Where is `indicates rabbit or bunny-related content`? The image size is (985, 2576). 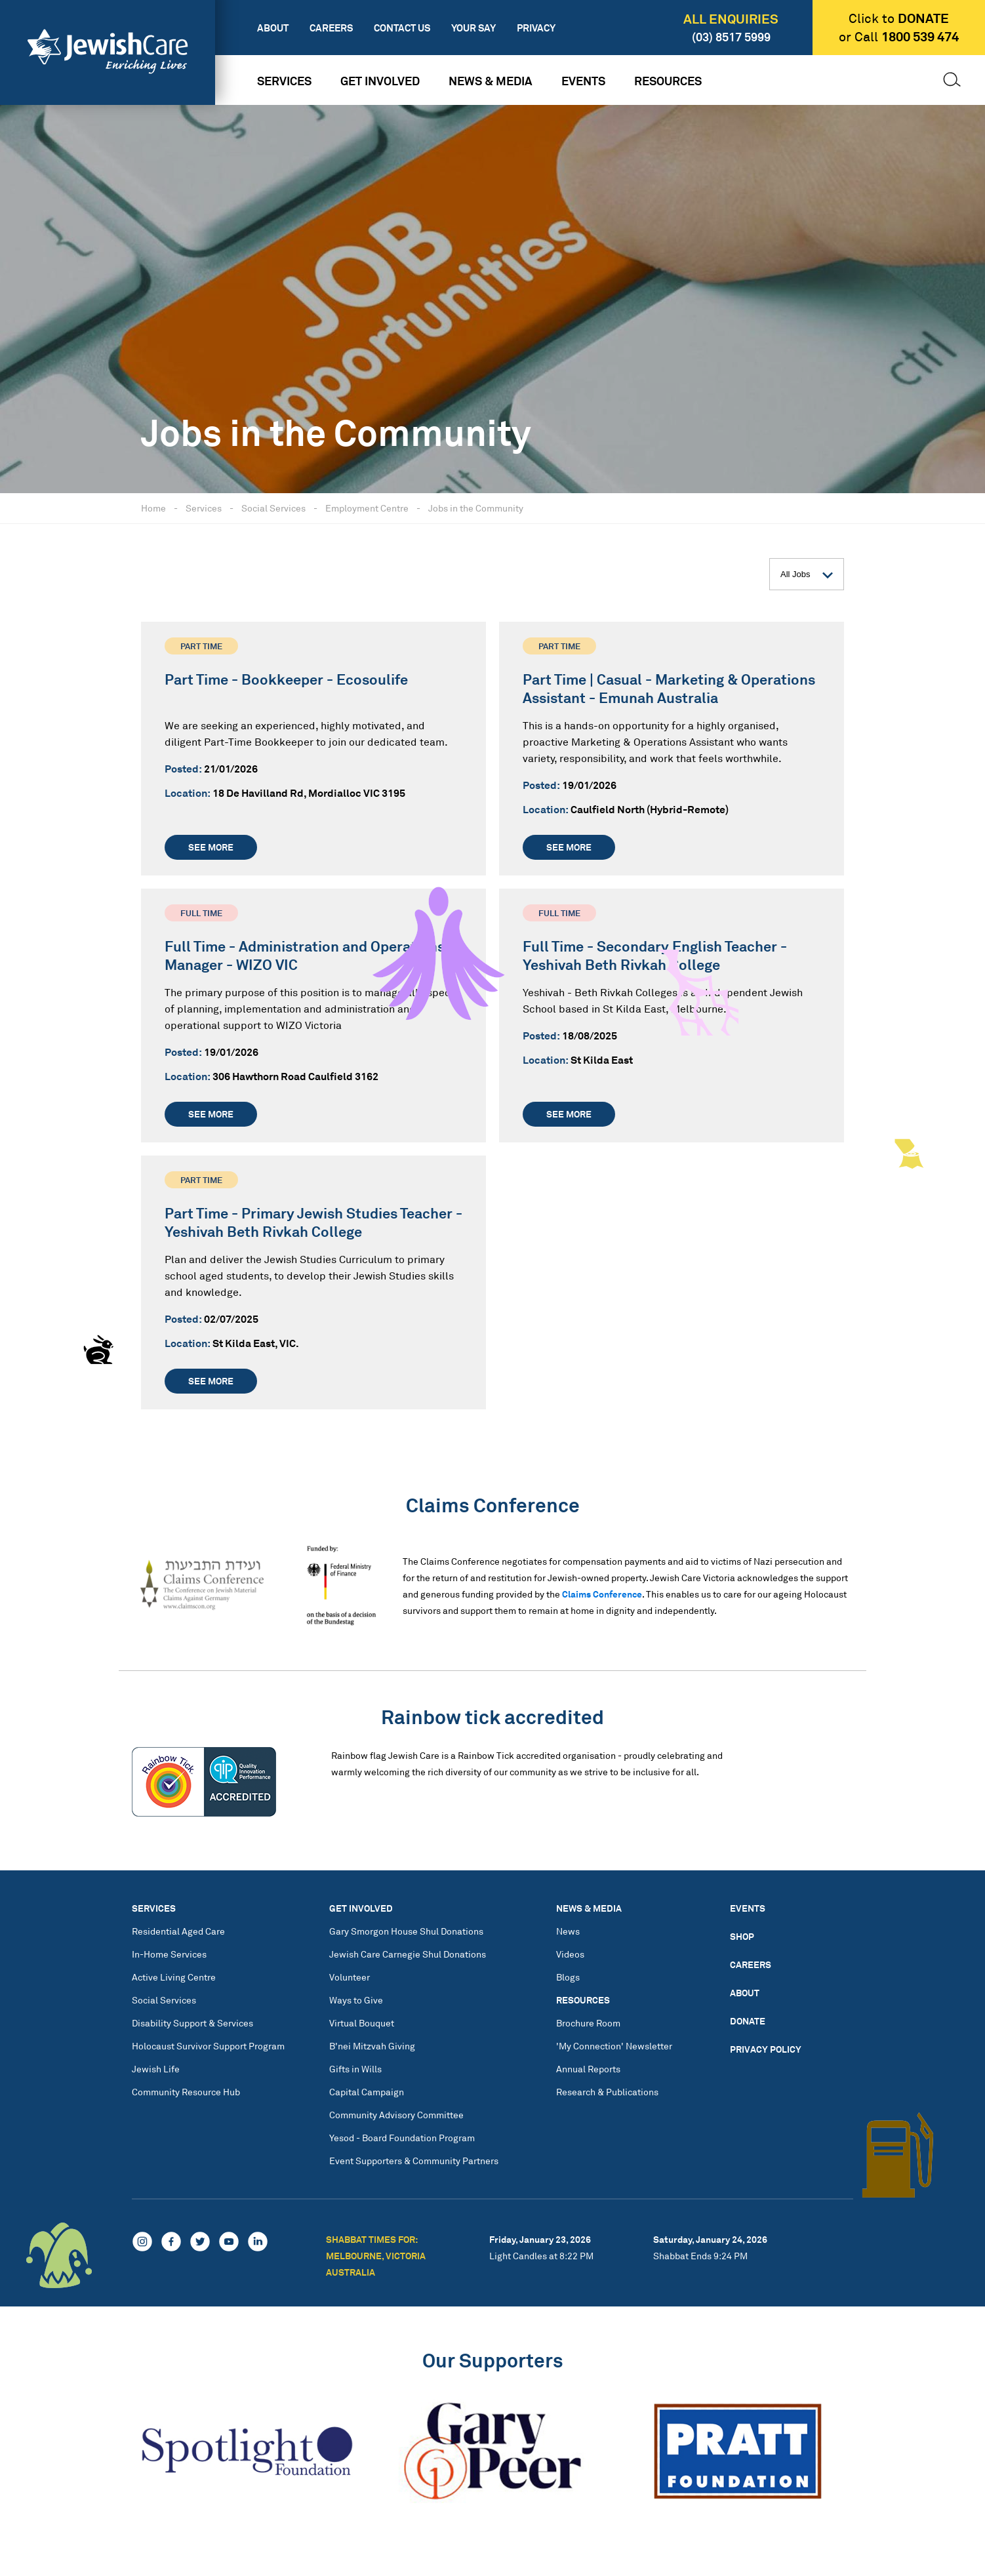
indicates rabbit or bunny-related content is located at coordinates (98, 1350).